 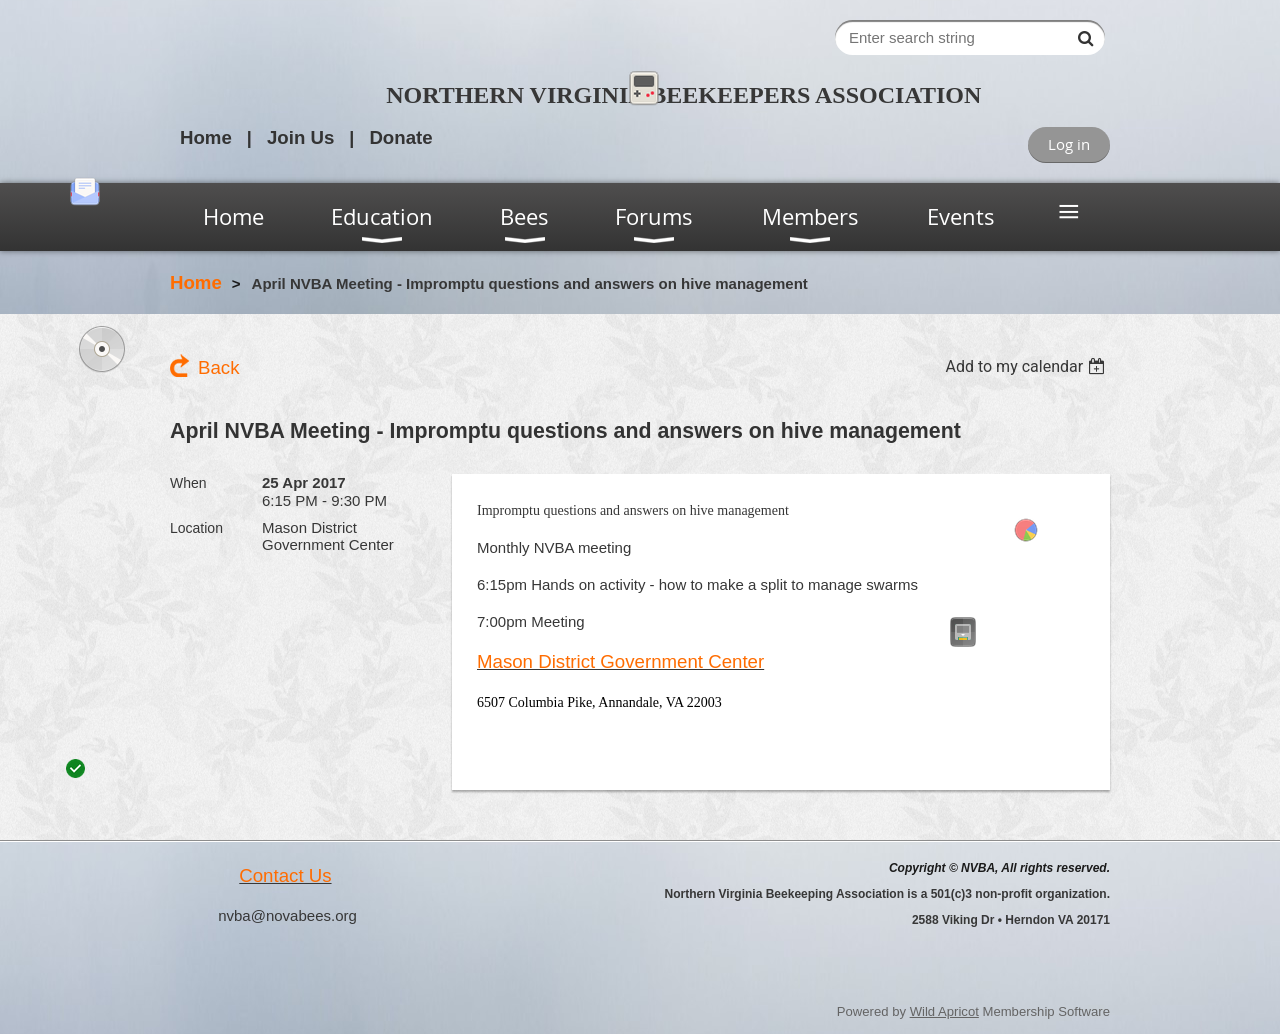 What do you see at coordinates (102, 349) in the screenshot?
I see `indicates a DVD or optical disc drive` at bounding box center [102, 349].